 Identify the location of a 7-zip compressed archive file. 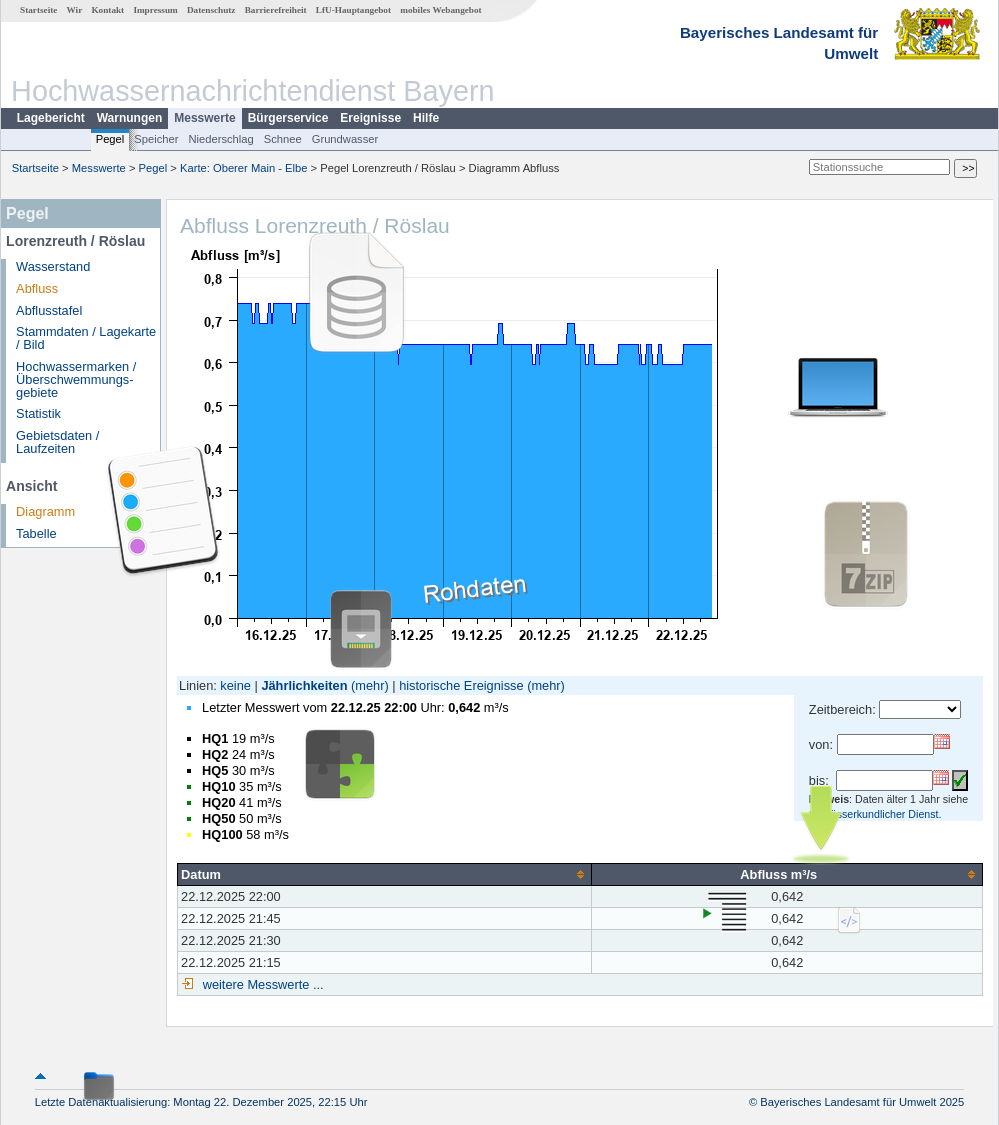
(866, 554).